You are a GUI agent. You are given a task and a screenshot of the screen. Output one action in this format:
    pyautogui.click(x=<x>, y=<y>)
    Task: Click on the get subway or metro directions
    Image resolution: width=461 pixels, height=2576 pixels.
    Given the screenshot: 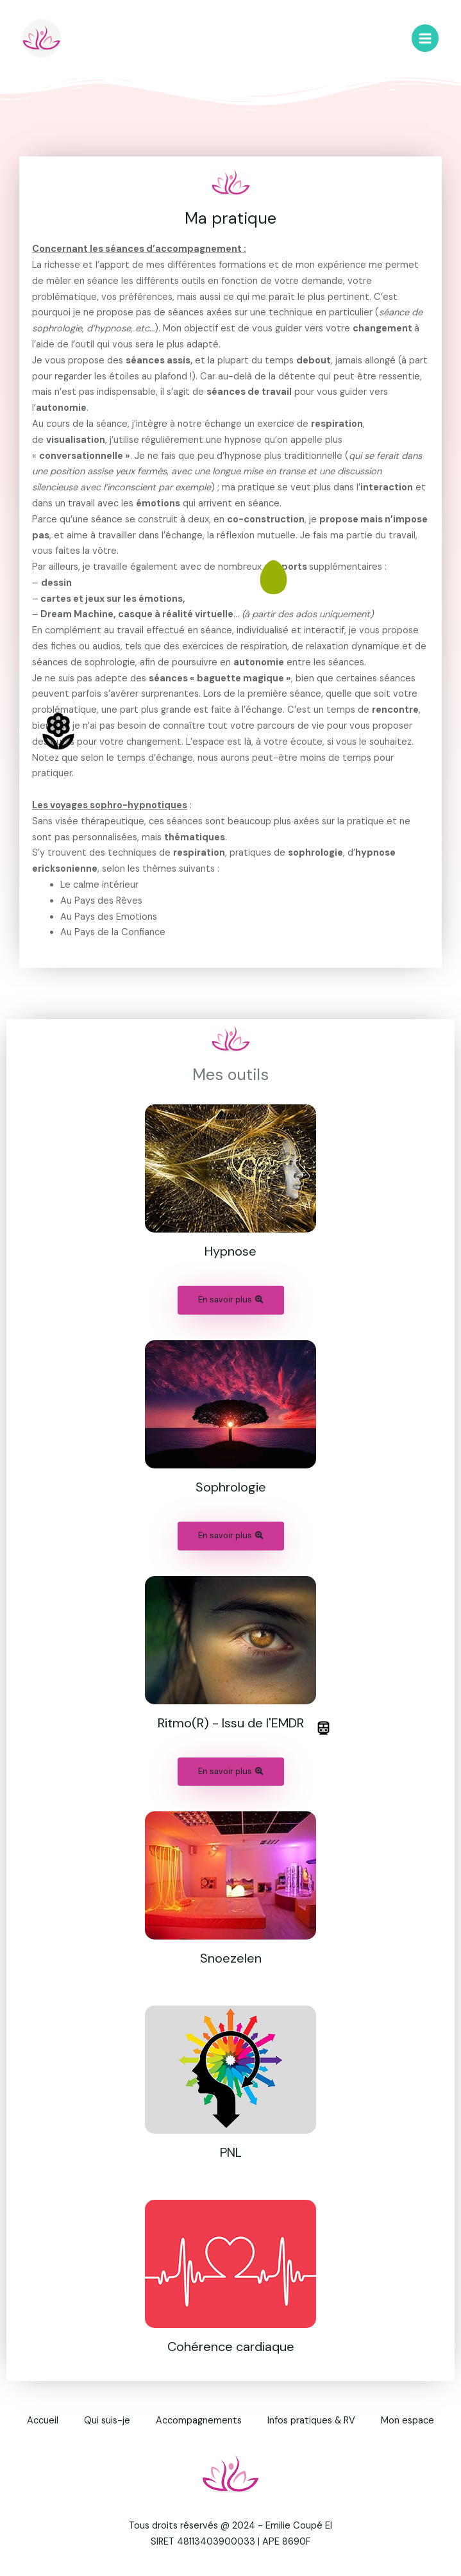 What is the action you would take?
    pyautogui.click(x=323, y=1728)
    